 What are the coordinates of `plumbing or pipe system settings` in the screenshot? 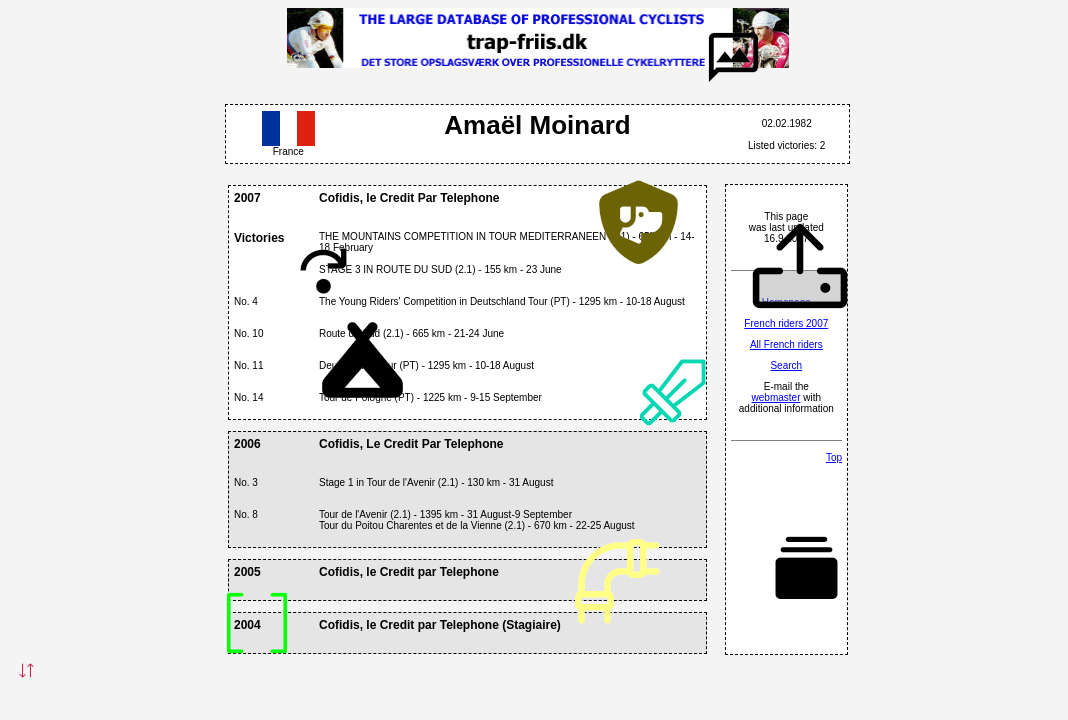 It's located at (614, 578).